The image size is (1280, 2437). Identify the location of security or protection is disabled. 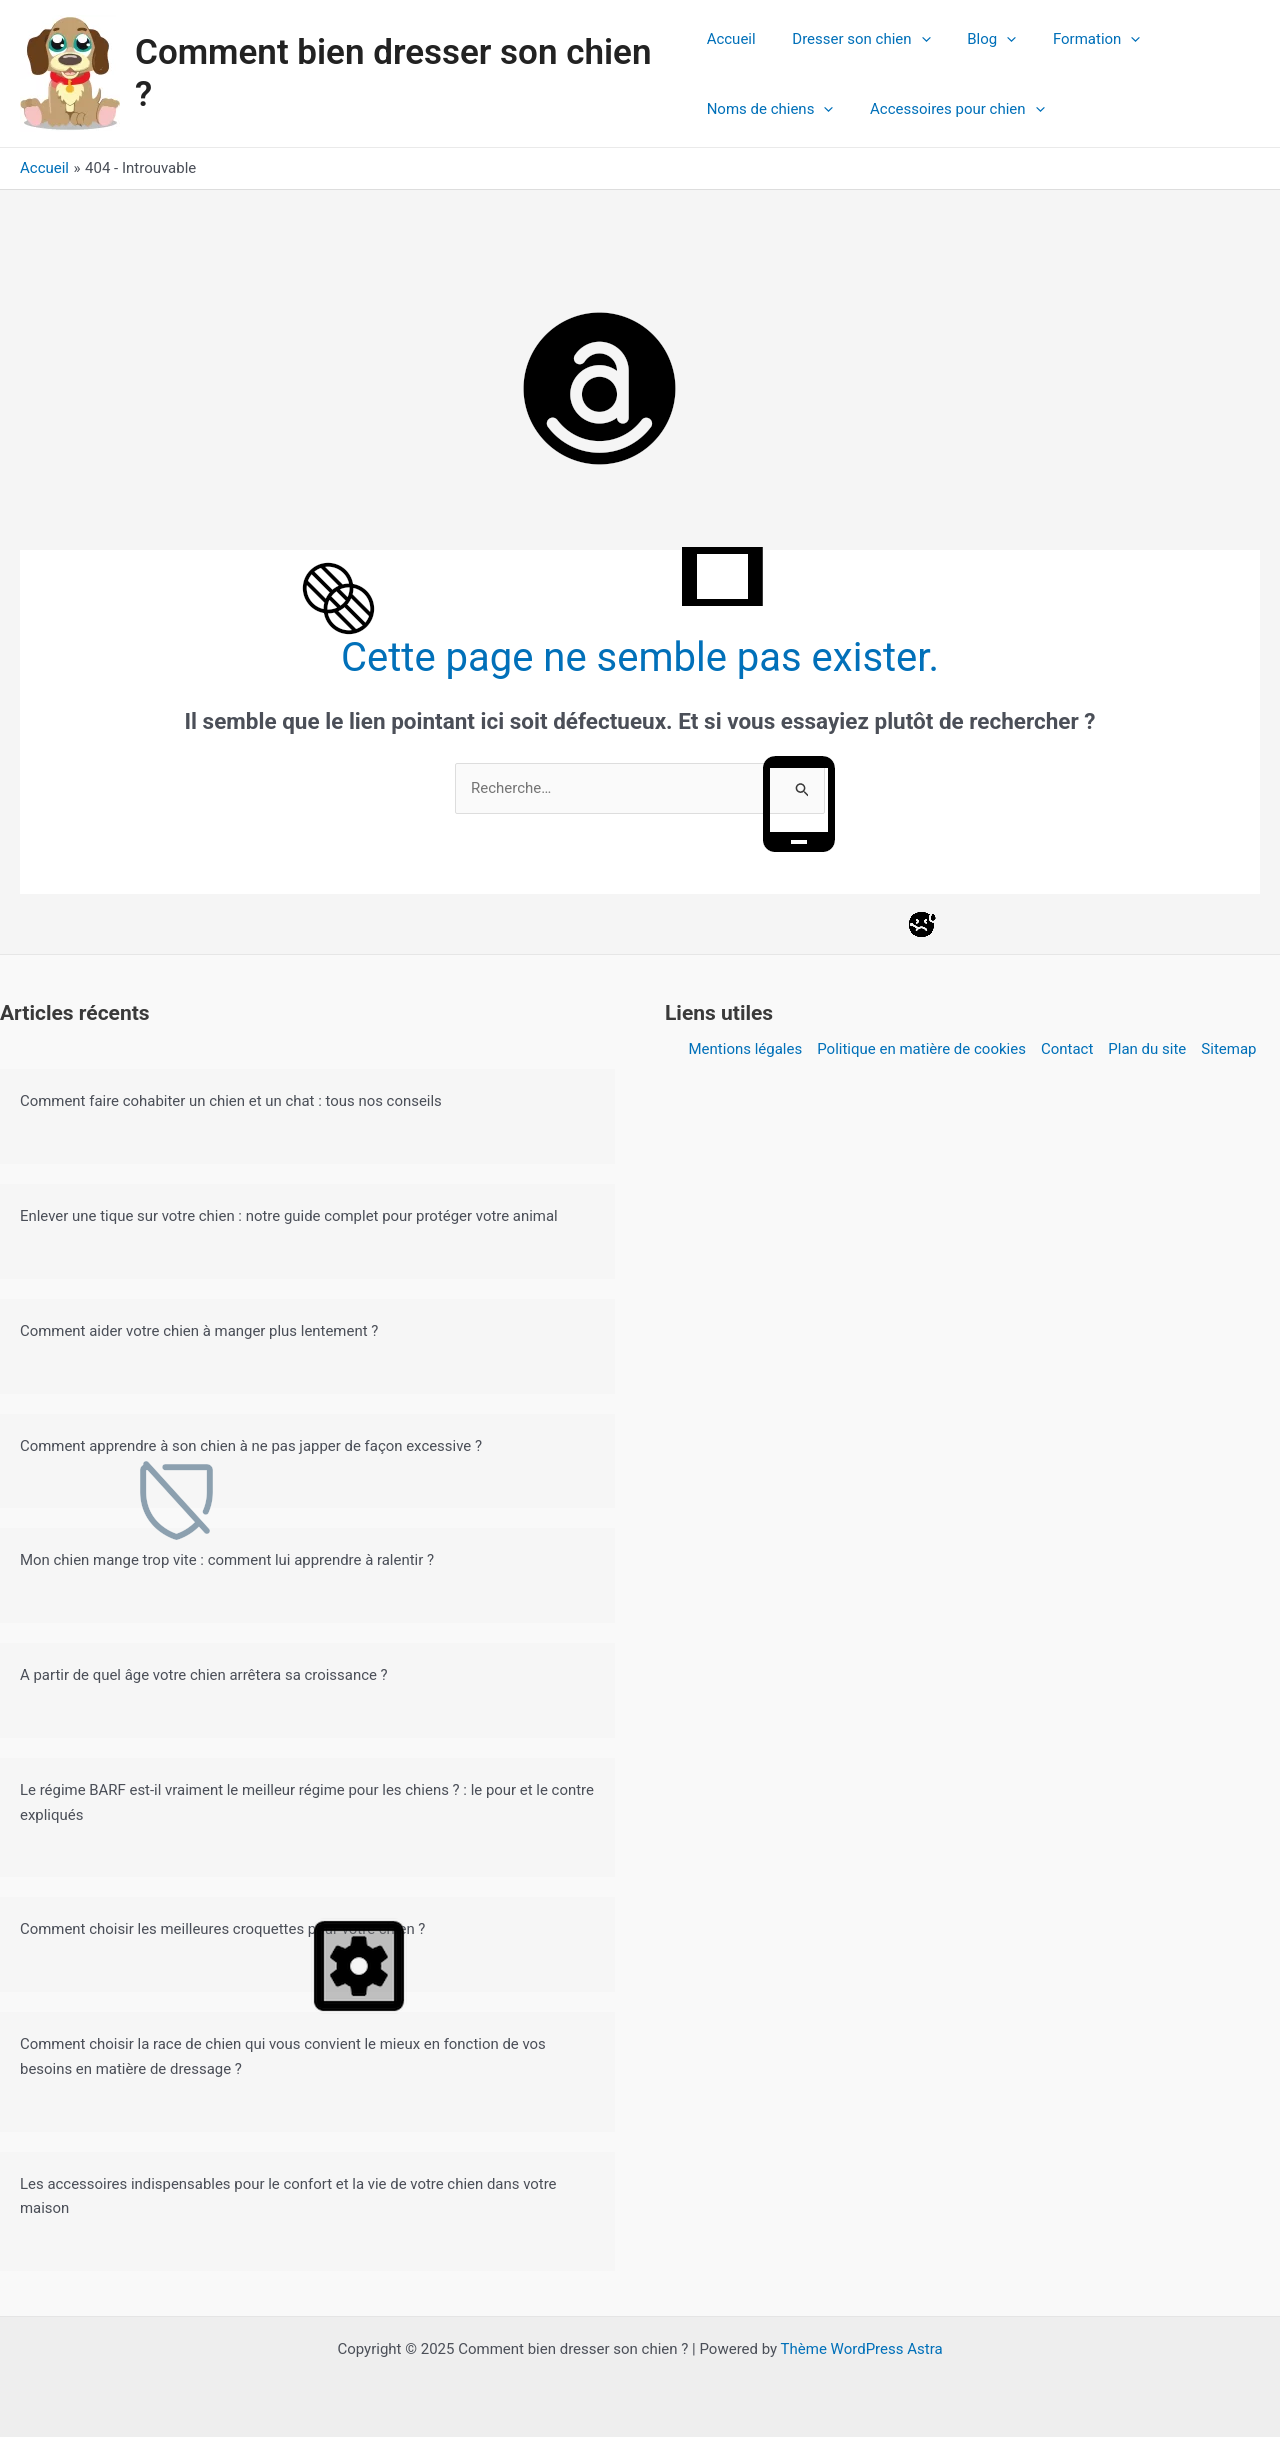
(176, 1497).